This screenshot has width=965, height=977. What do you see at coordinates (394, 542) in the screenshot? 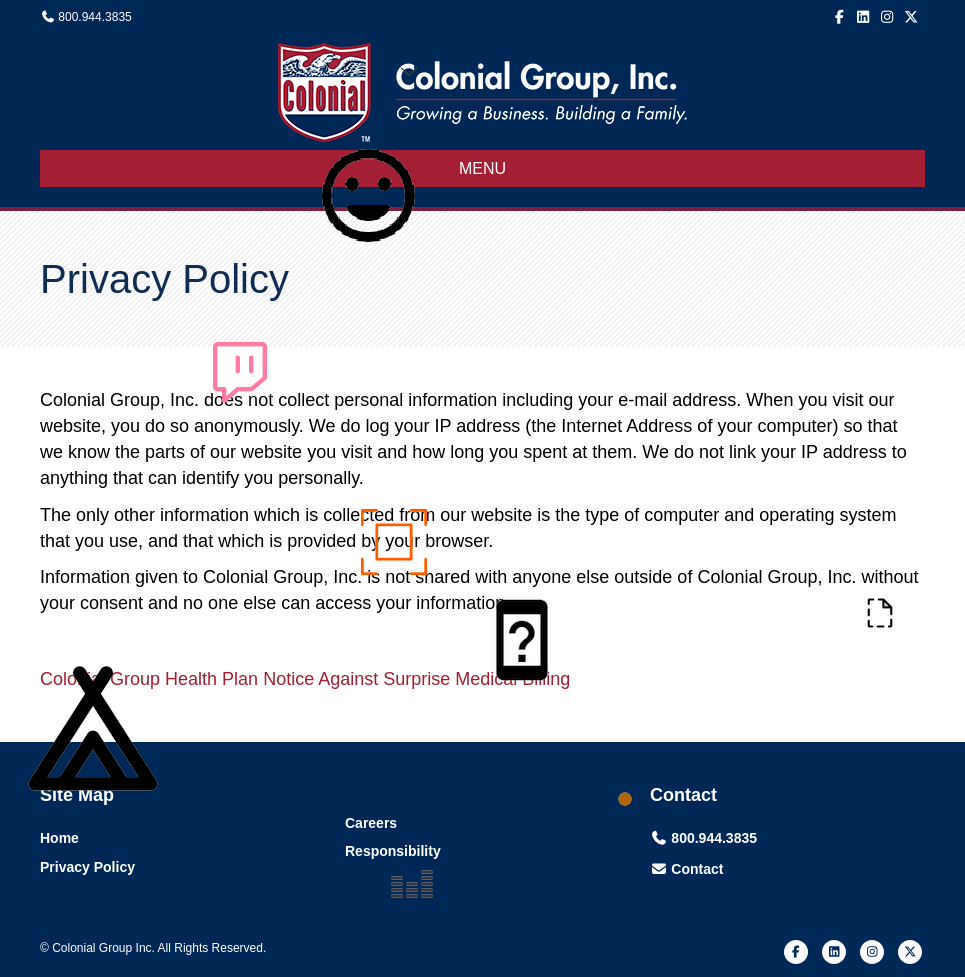
I see `scan a document or QR code` at bounding box center [394, 542].